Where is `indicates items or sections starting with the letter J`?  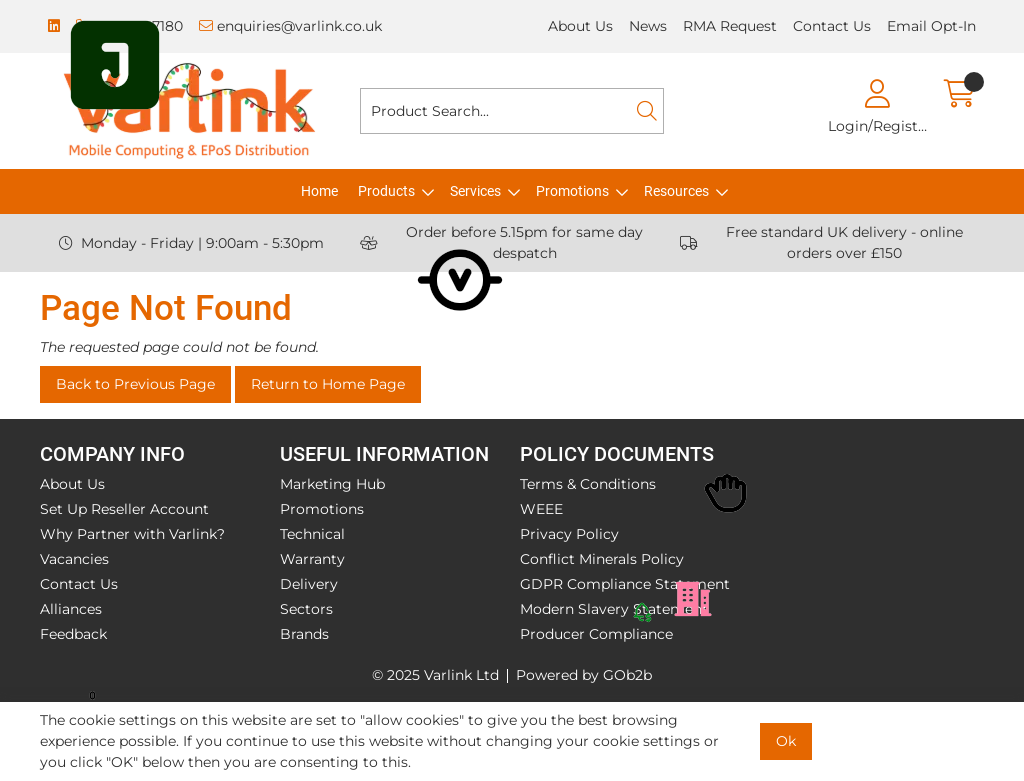 indicates items or sections starting with the letter J is located at coordinates (115, 65).